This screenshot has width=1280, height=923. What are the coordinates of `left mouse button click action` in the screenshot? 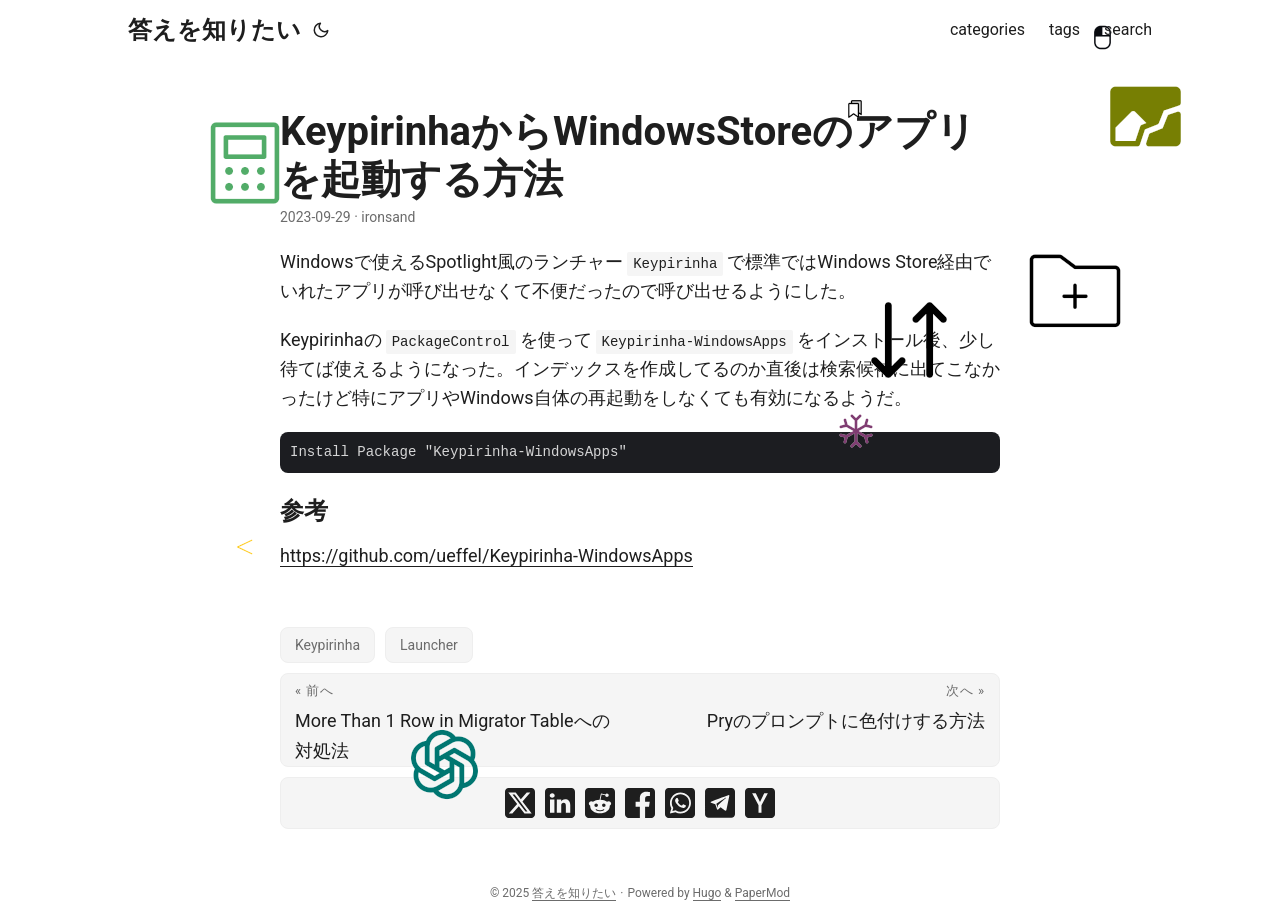 It's located at (1102, 37).